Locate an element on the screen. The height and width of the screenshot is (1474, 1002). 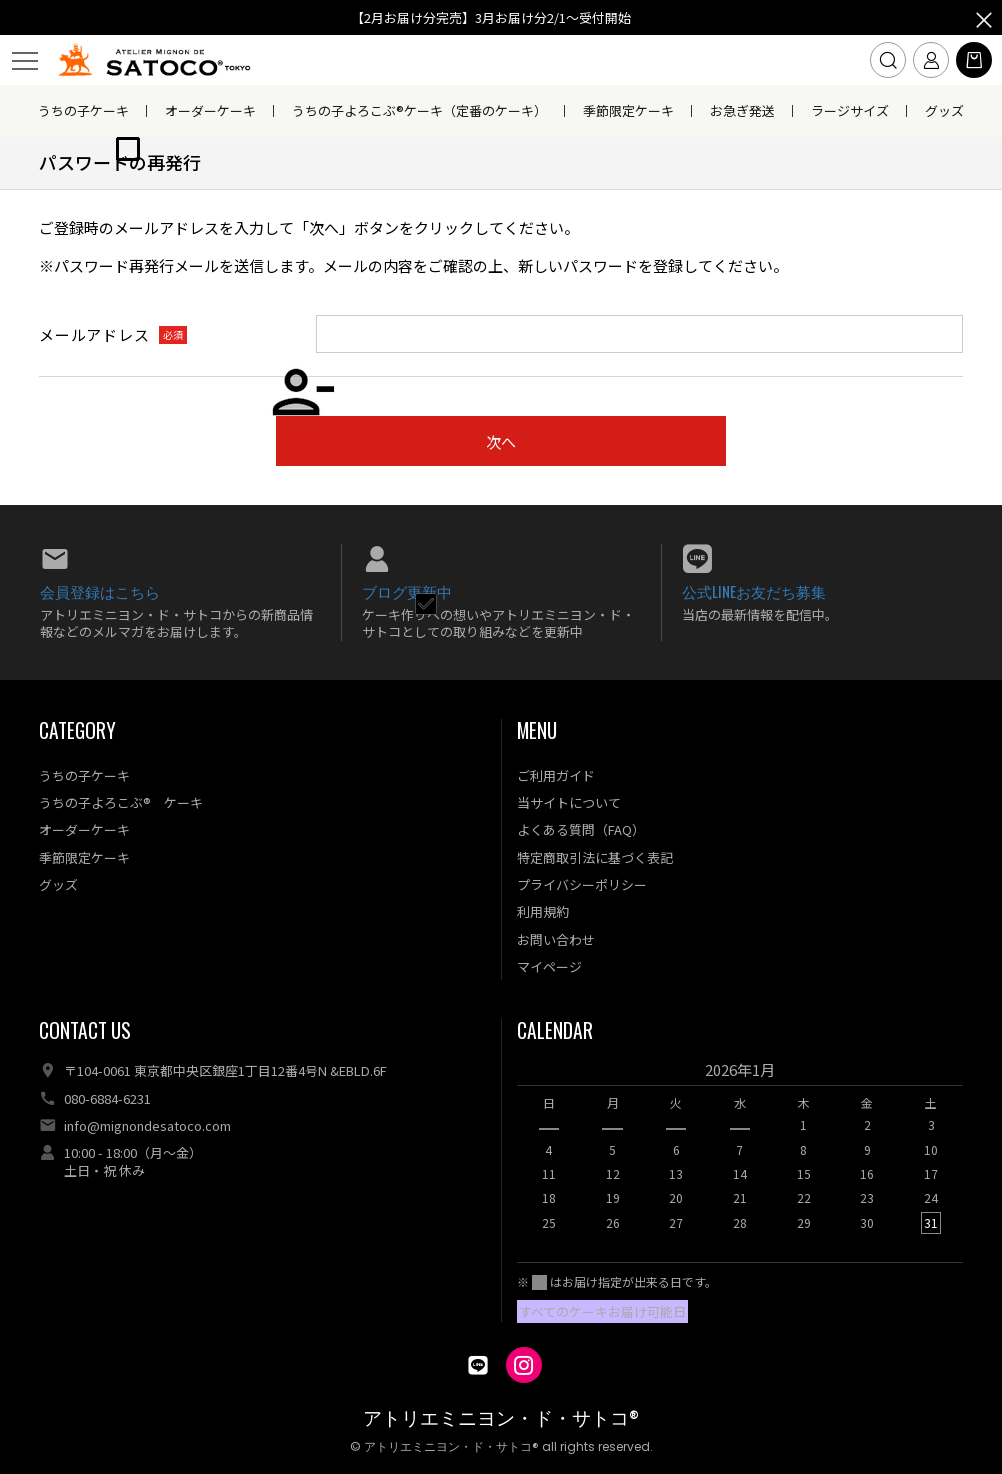
a selected or checked option is located at coordinates (426, 604).